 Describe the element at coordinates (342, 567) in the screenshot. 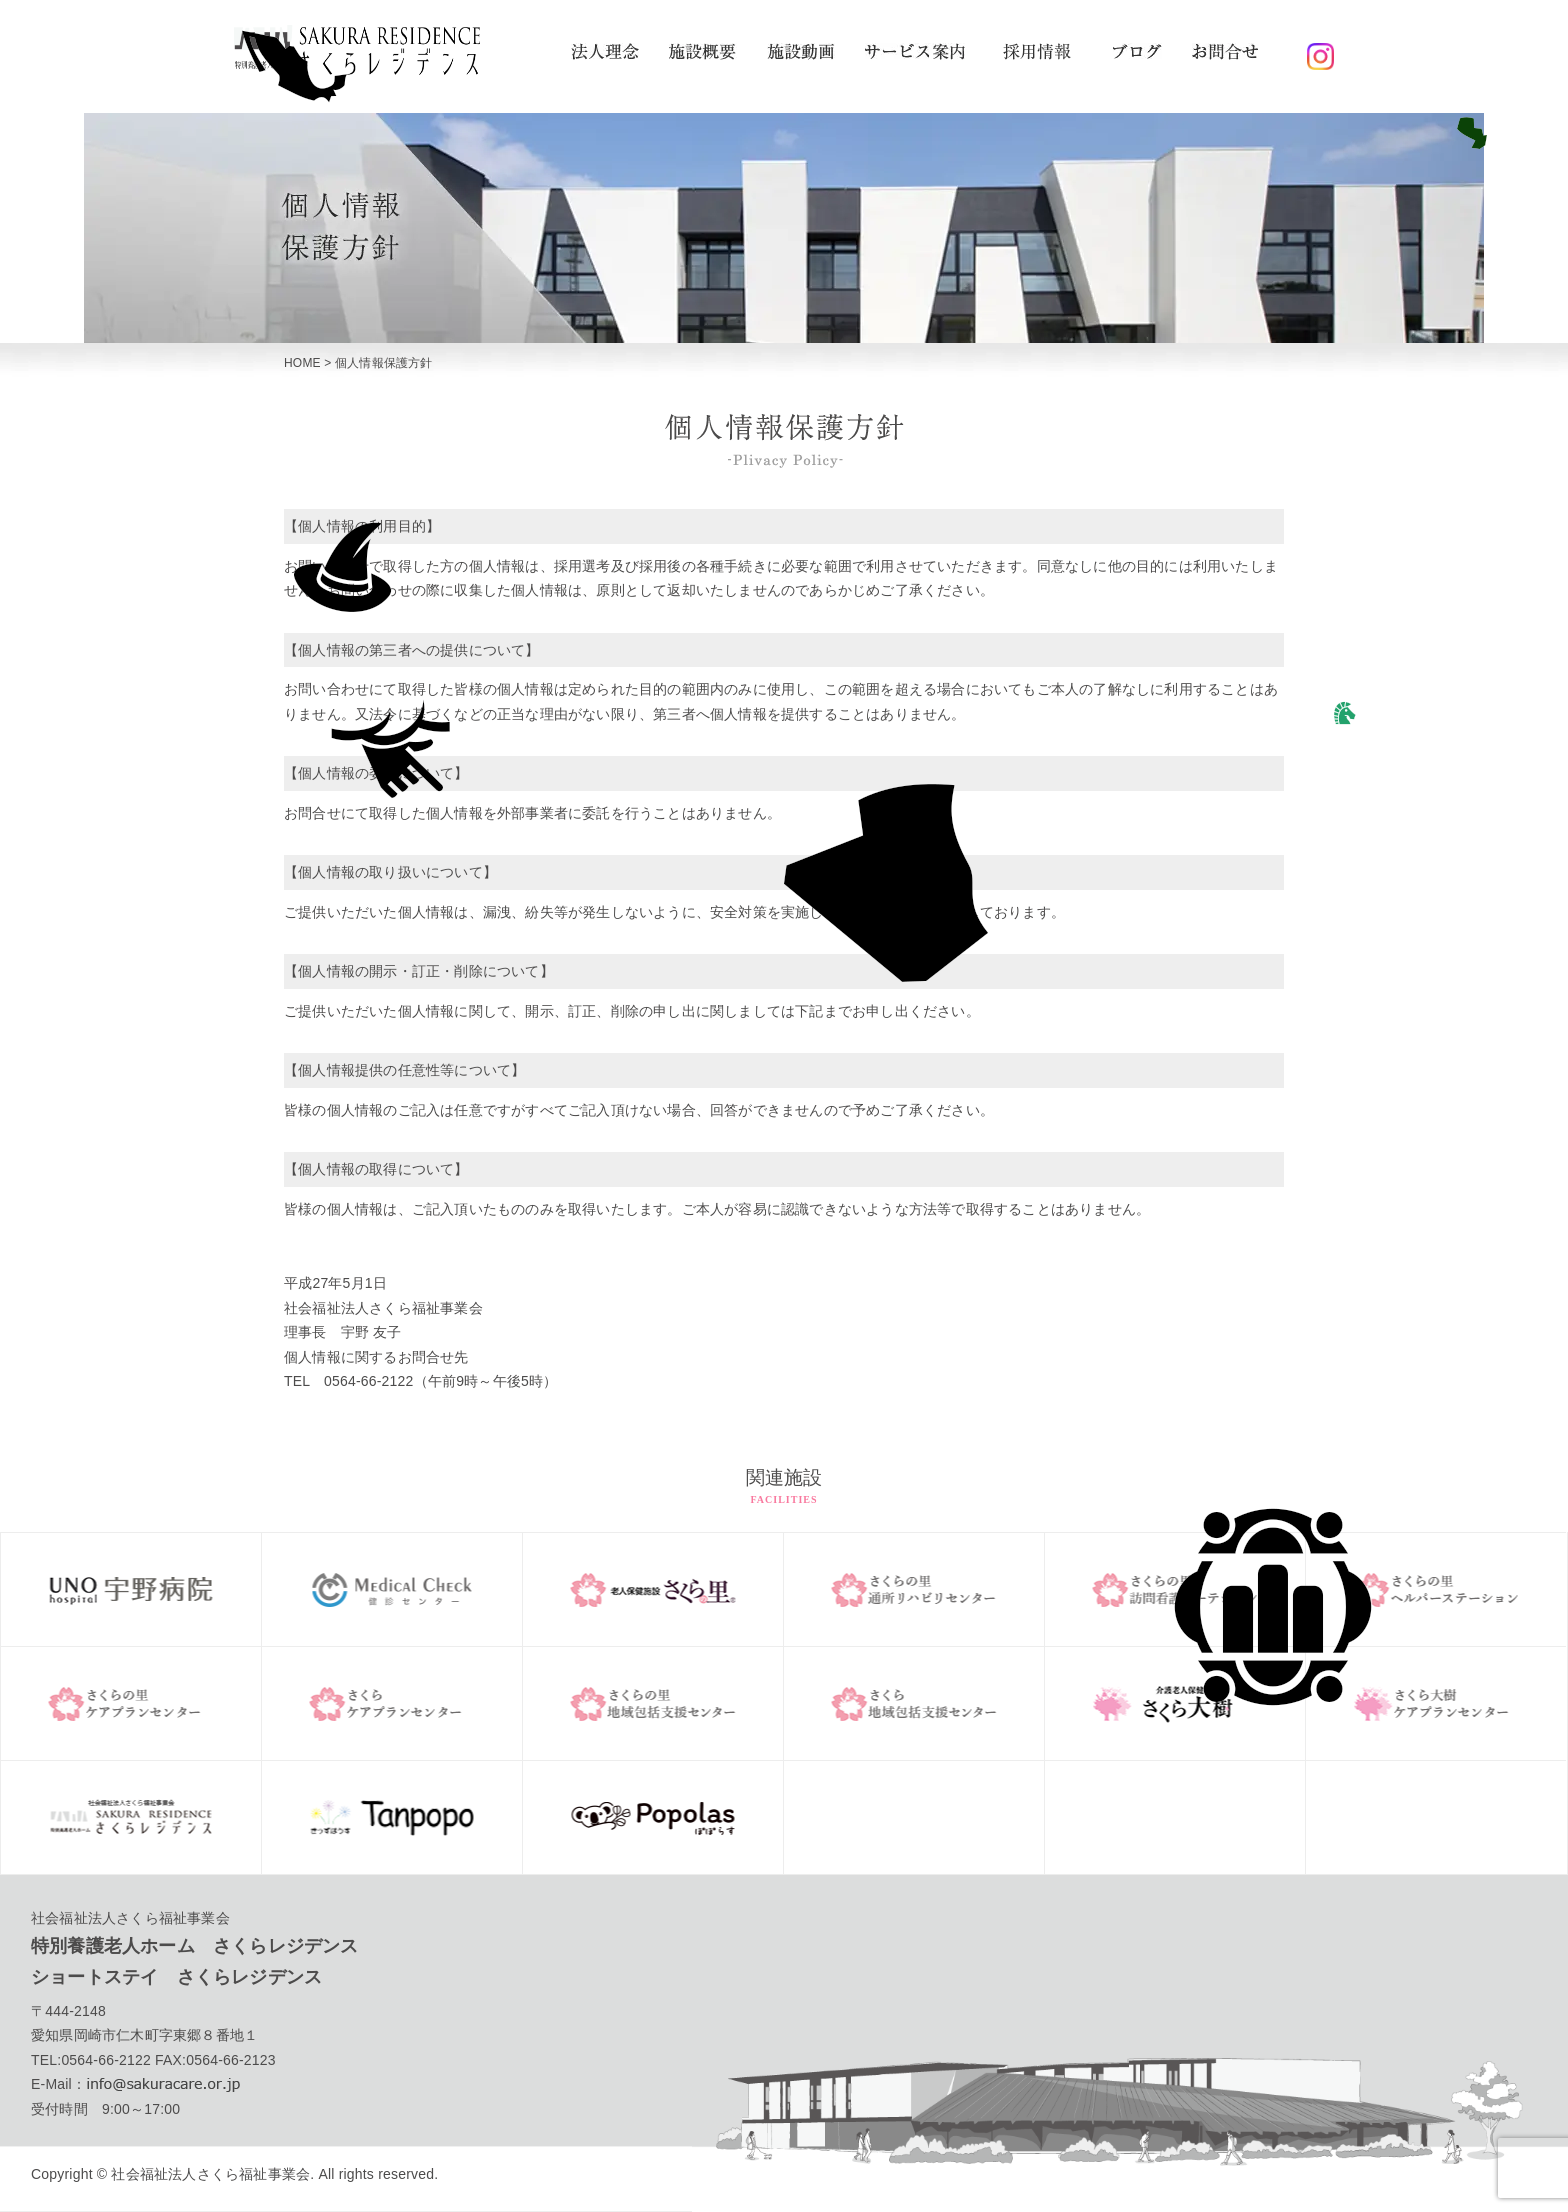

I see `select wizard or mage character class` at that location.